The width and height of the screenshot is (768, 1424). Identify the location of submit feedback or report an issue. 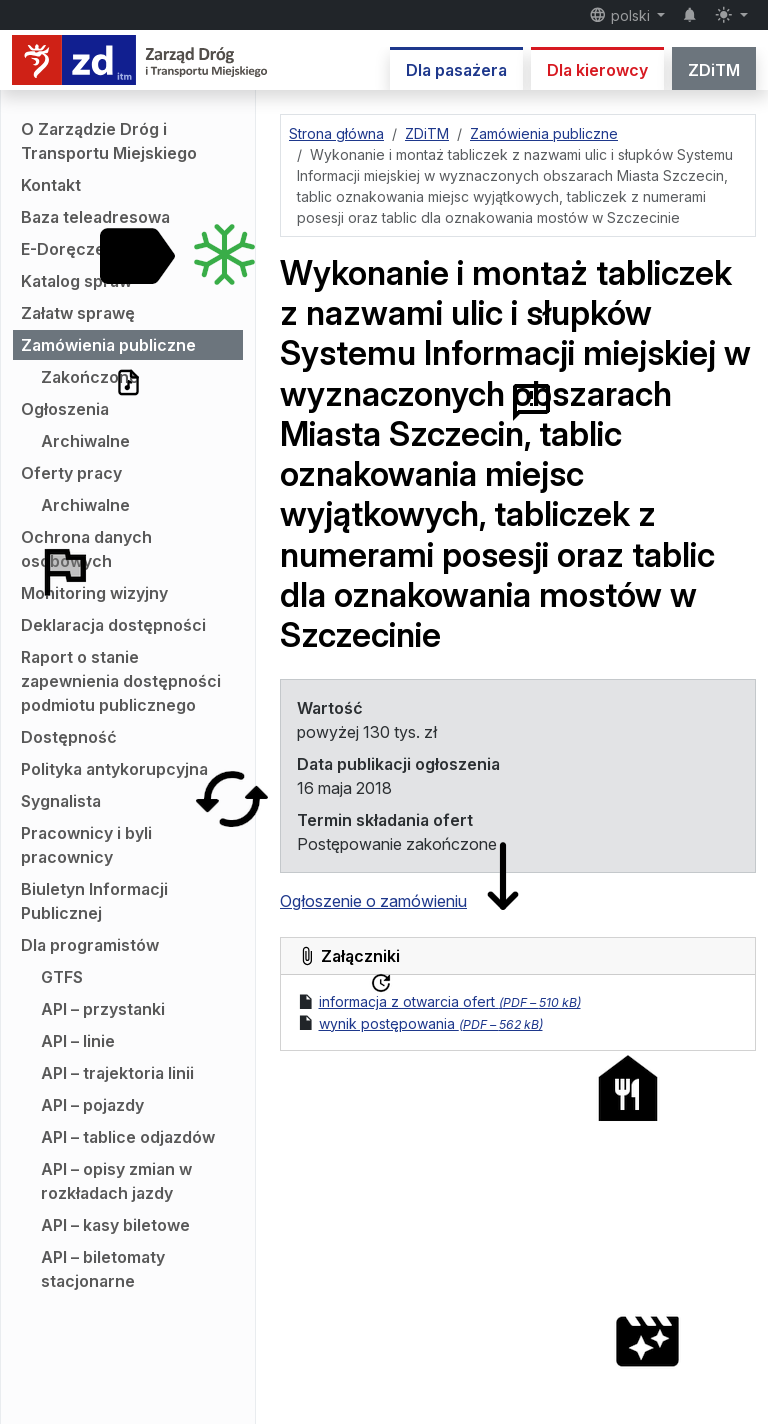
(531, 402).